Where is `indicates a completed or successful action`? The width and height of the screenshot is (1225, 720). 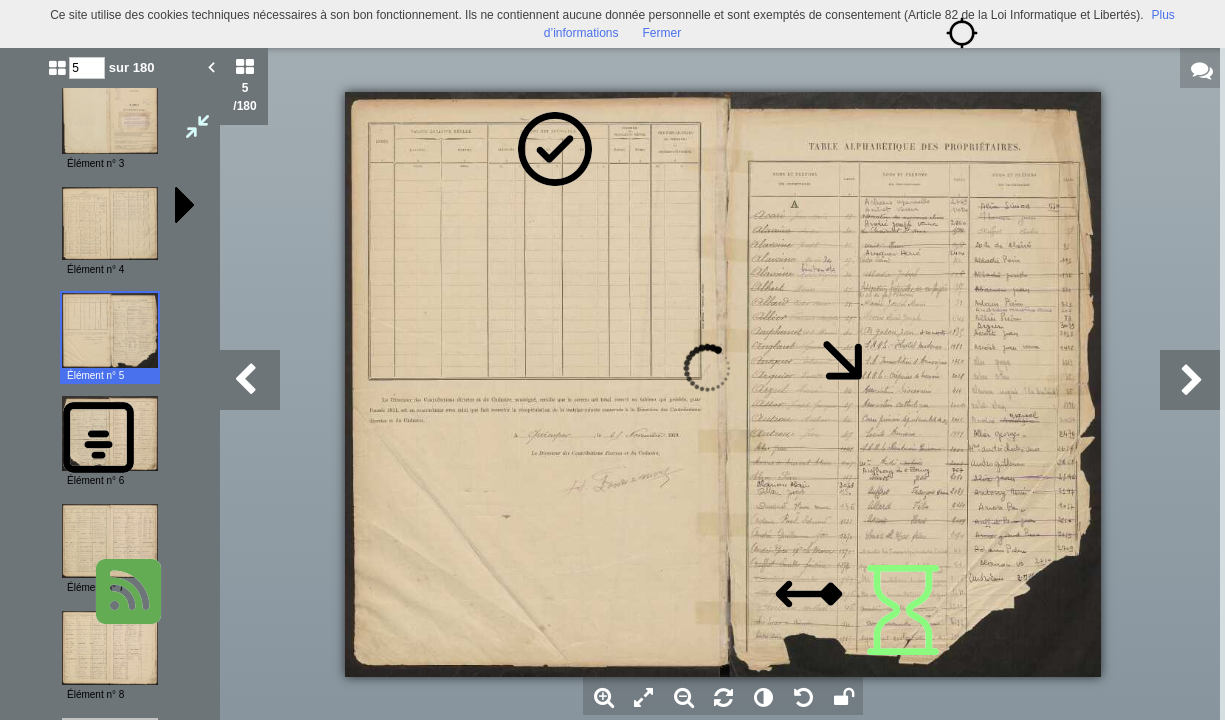
indicates a completed or successful action is located at coordinates (555, 149).